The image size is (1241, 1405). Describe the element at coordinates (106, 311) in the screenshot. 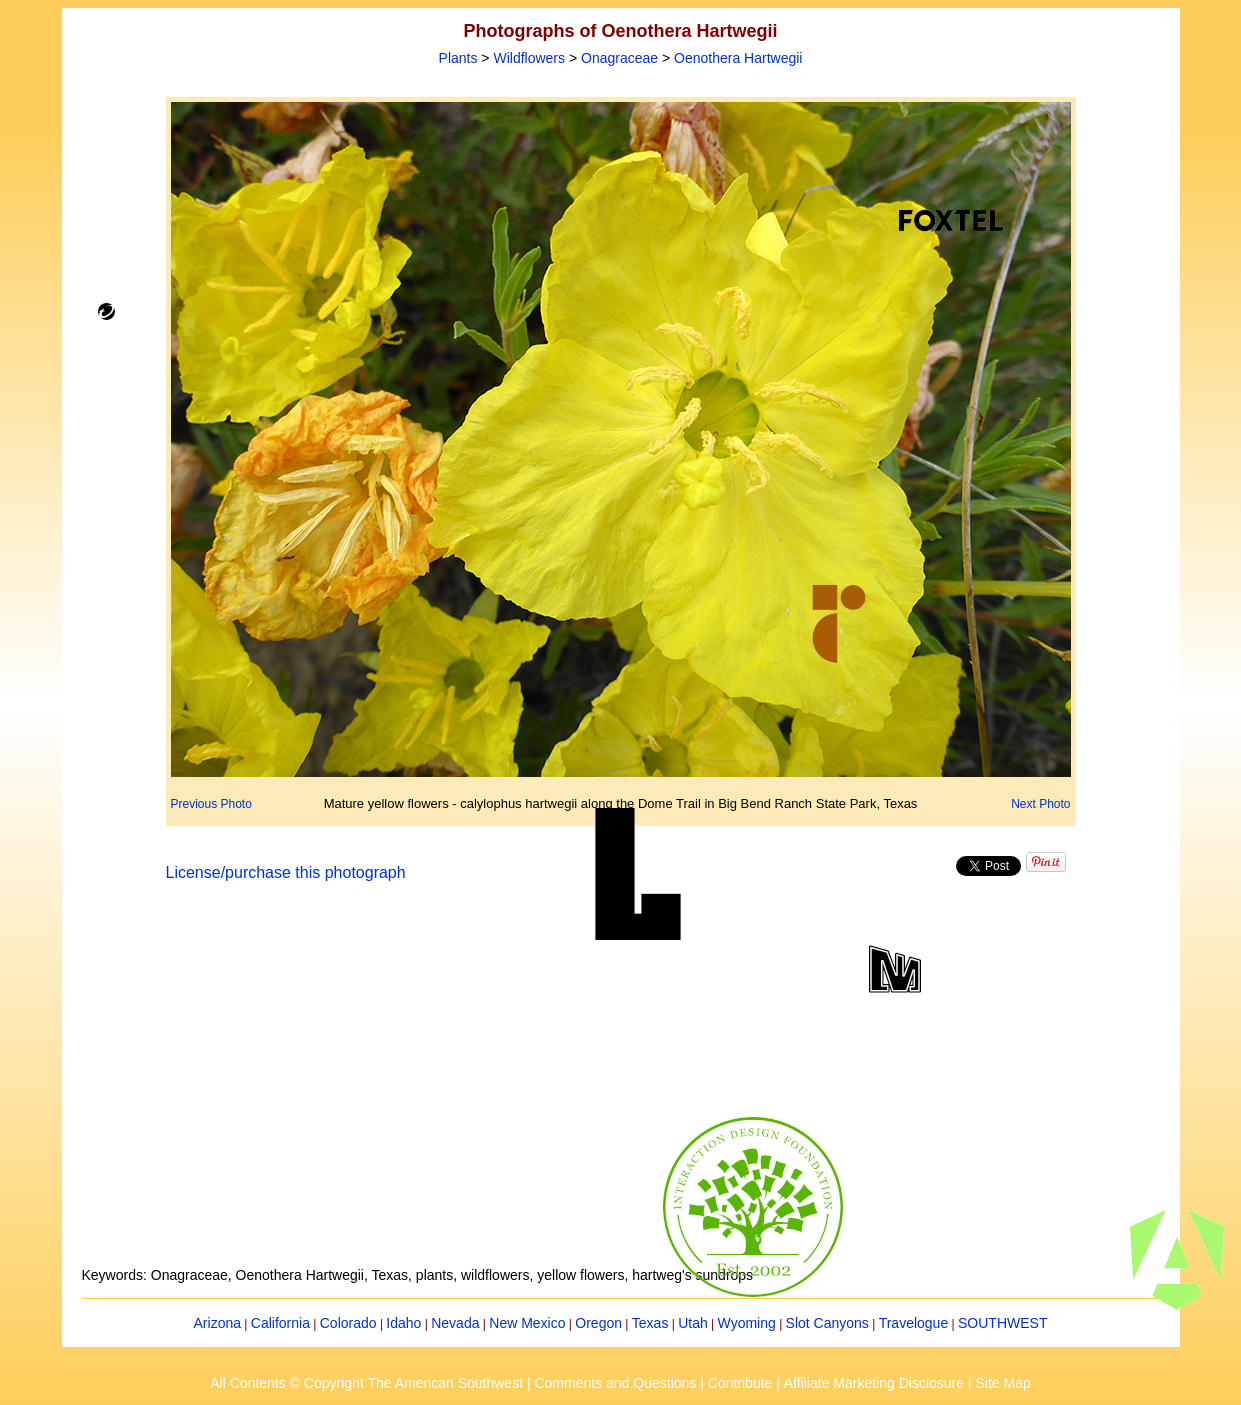

I see `trend micro logo` at that location.